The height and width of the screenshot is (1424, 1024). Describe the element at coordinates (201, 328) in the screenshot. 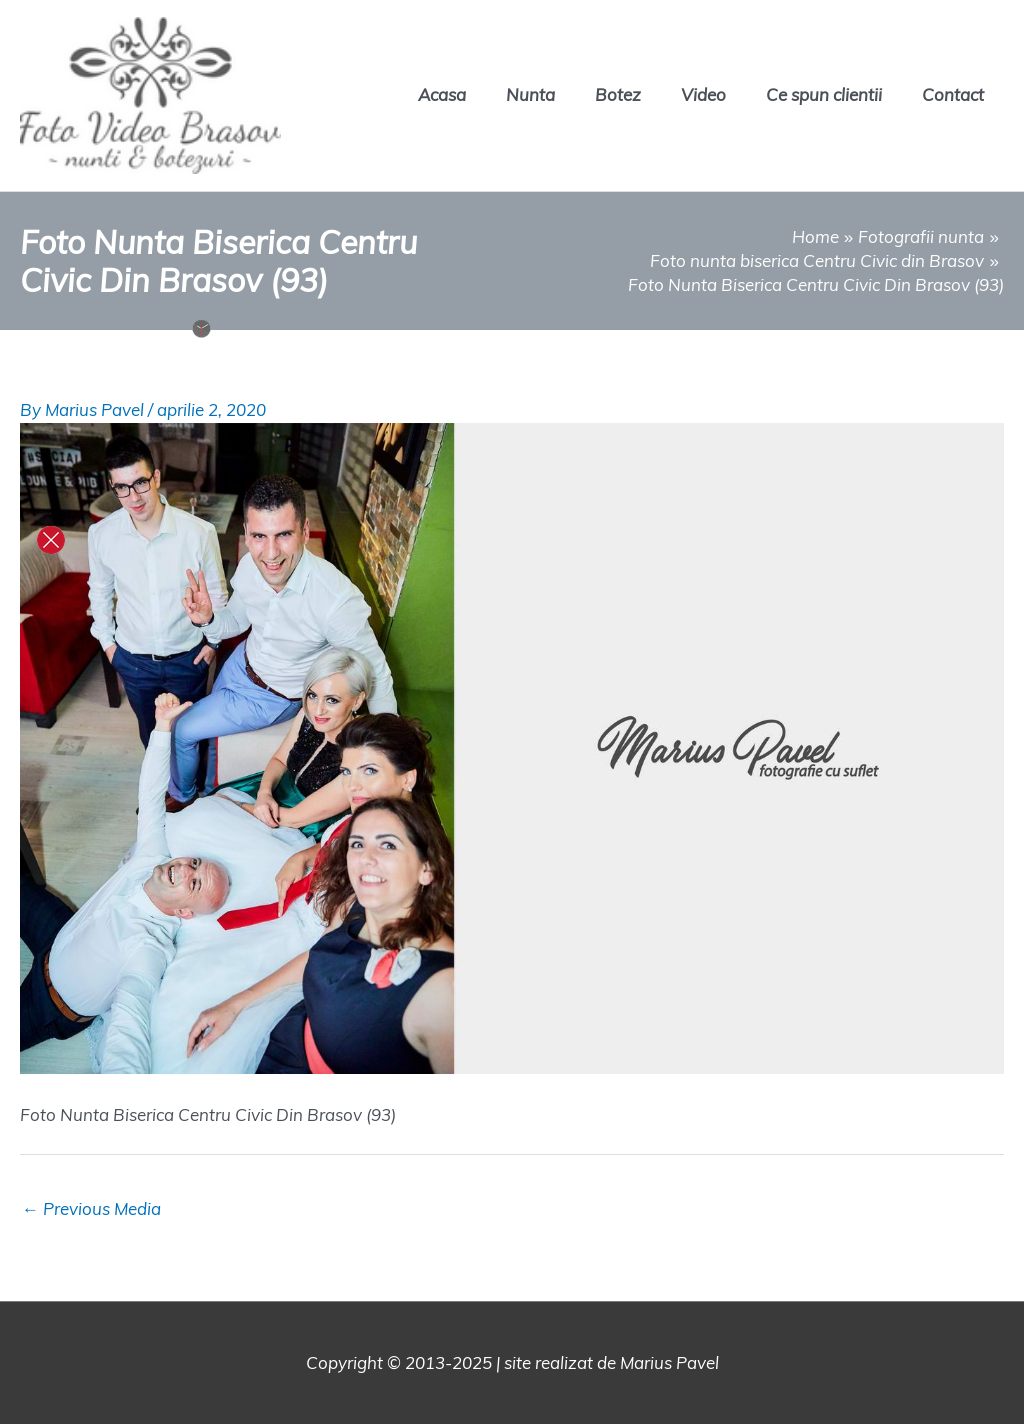

I see `open the clock app` at that location.